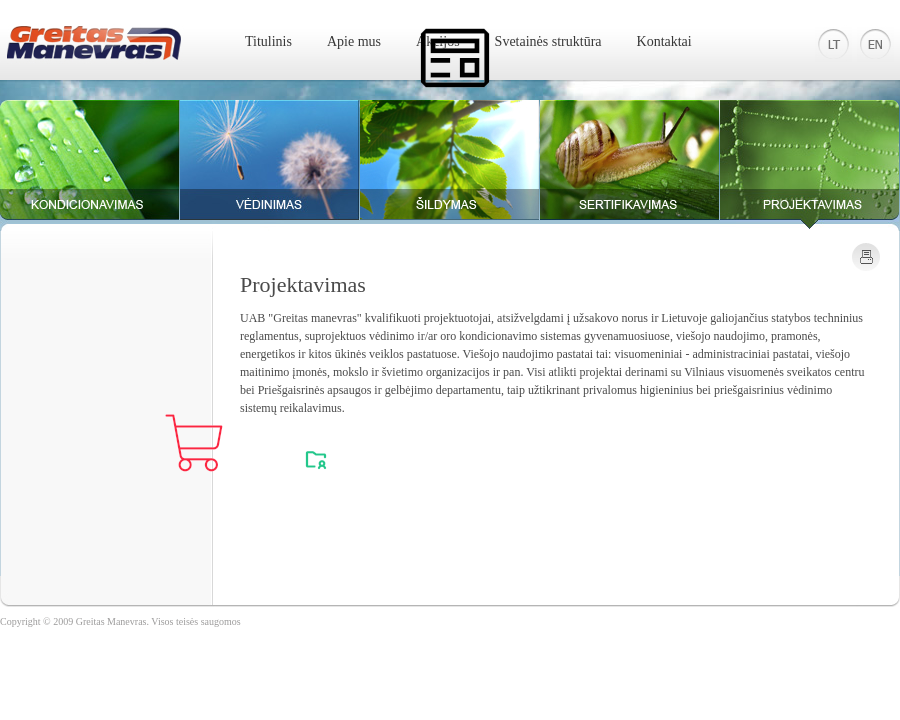 Image resolution: width=900 pixels, height=720 pixels. Describe the element at coordinates (195, 444) in the screenshot. I see `view your shopping cart` at that location.